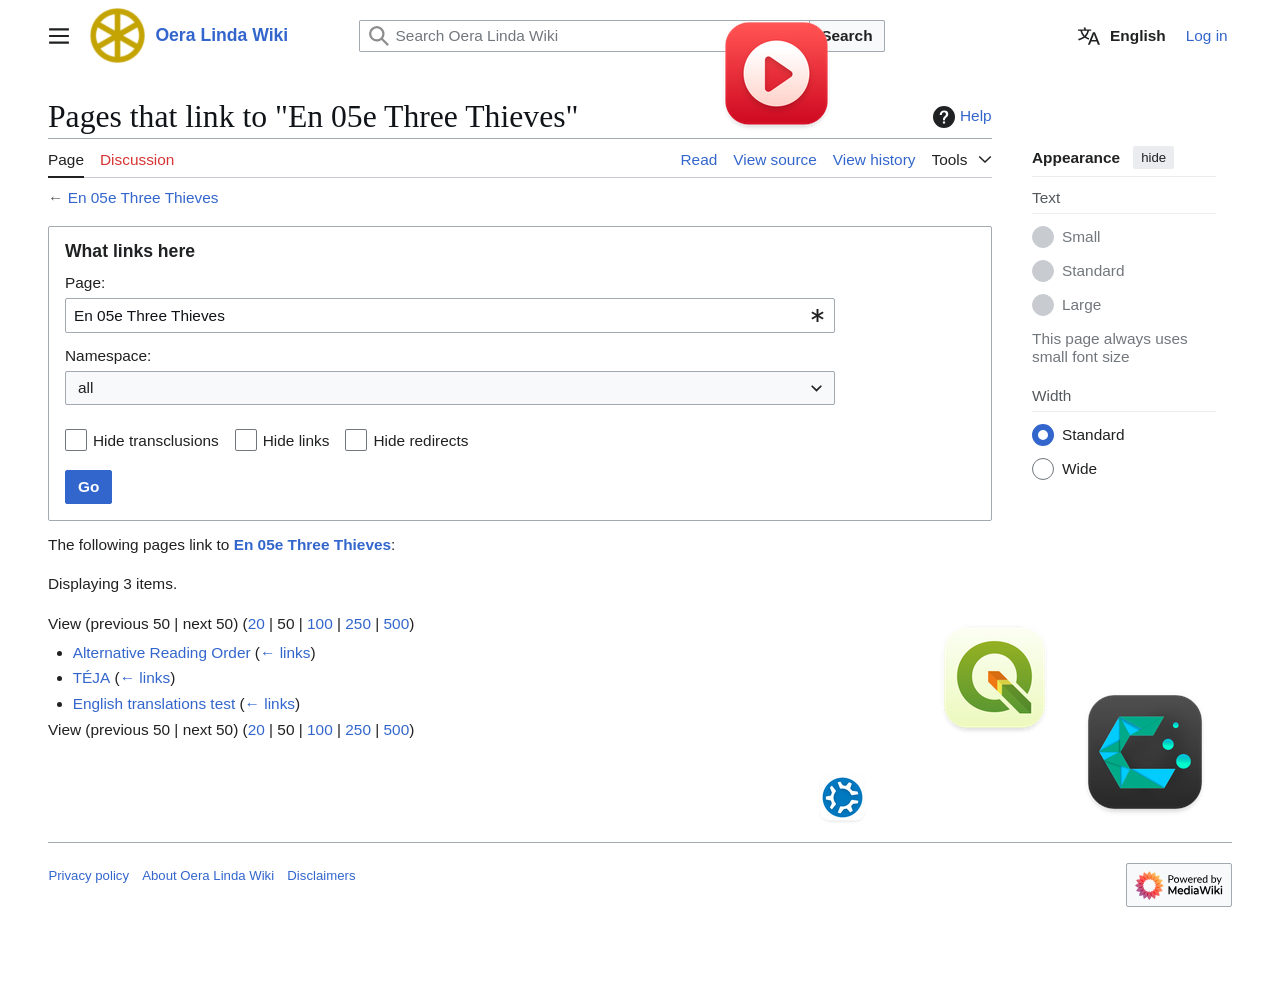 The width and height of the screenshot is (1280, 999). I want to click on launch kubuntu system settings, so click(842, 797).